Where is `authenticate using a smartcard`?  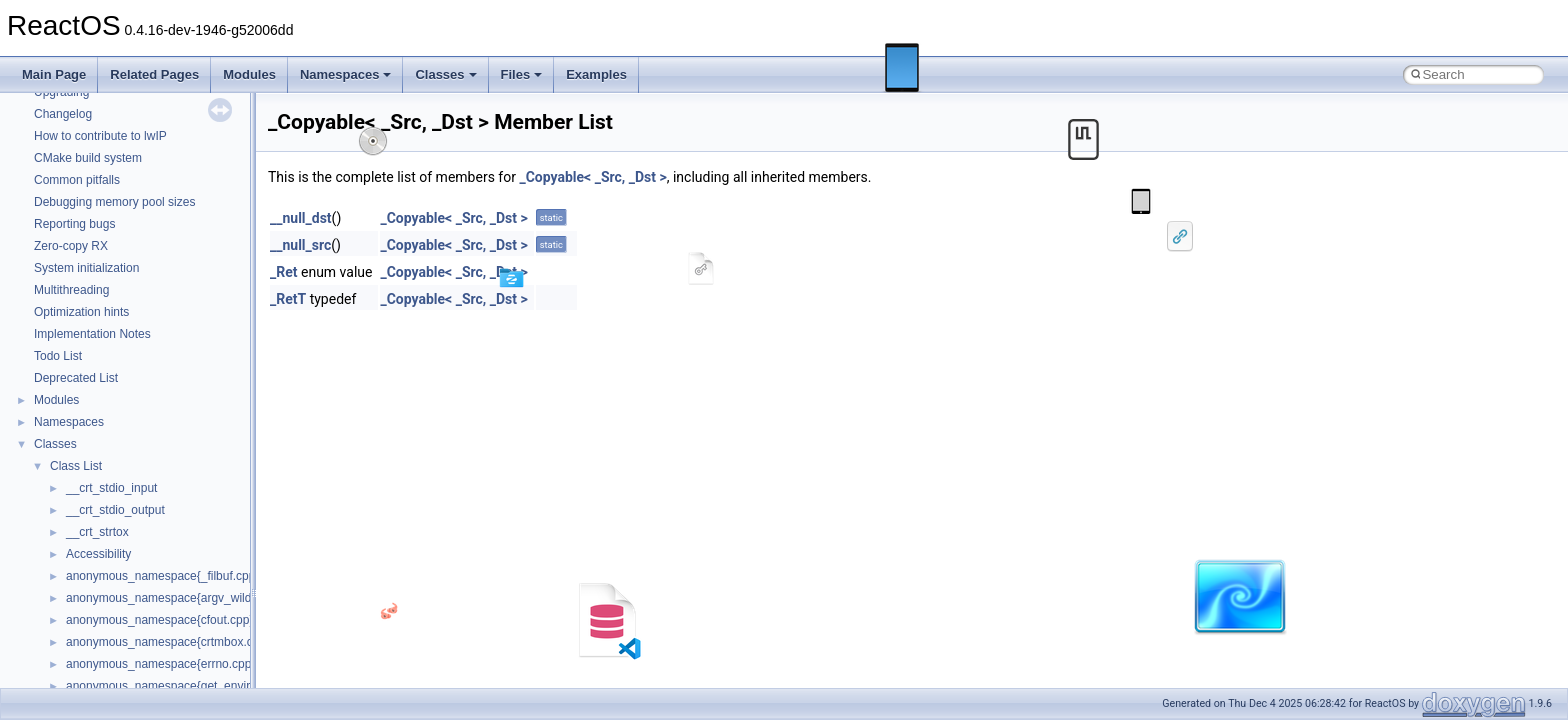 authenticate using a smartcard is located at coordinates (1083, 139).